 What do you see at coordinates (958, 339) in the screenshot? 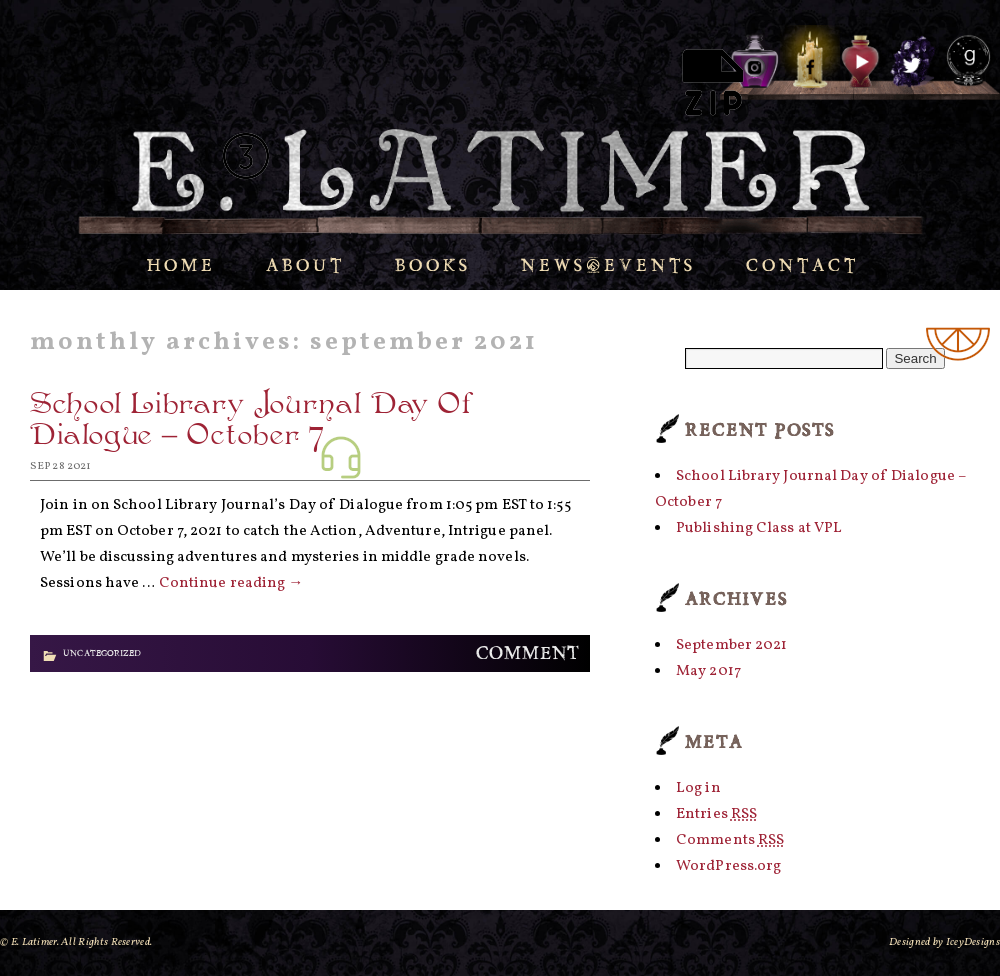
I see `indicates citrus or fruit-related content` at bounding box center [958, 339].